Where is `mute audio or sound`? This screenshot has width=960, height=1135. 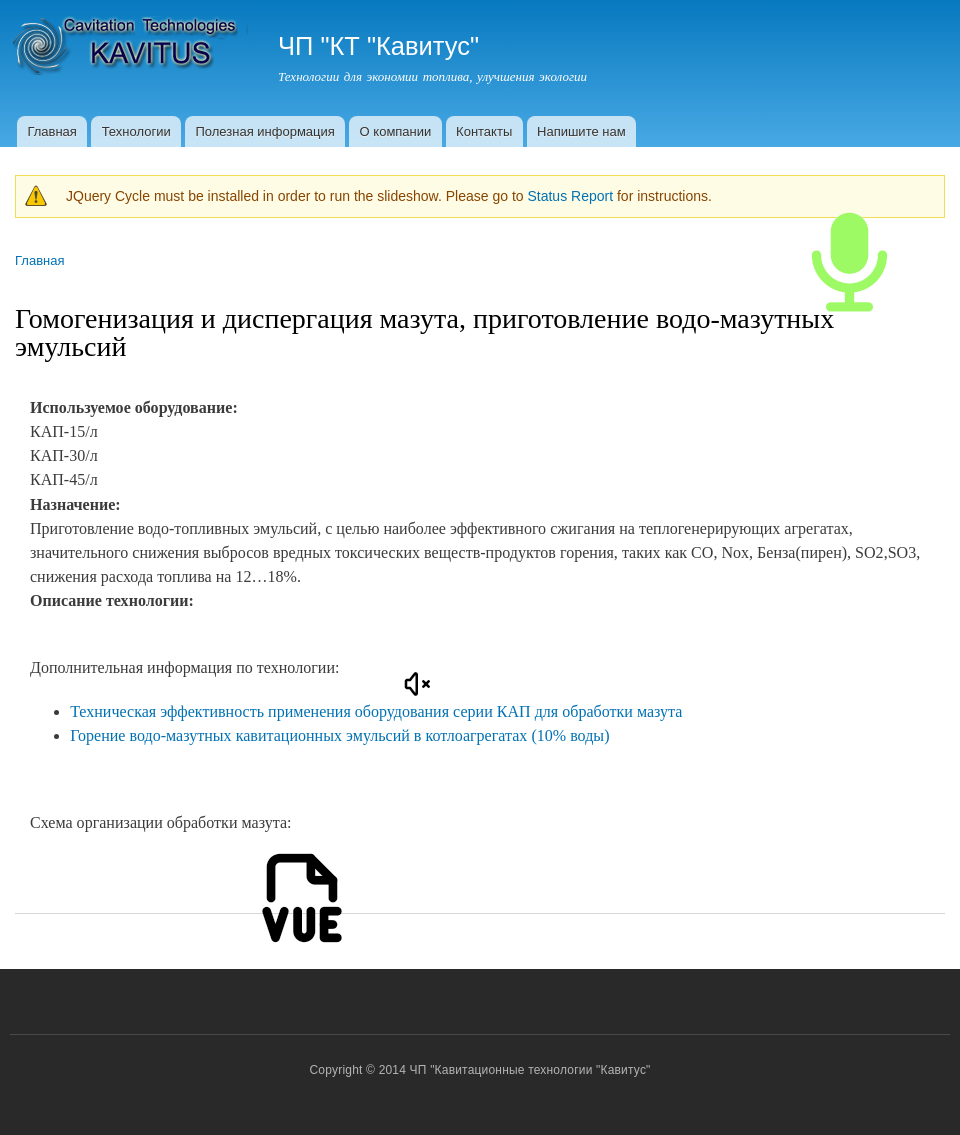 mute audio or sound is located at coordinates (418, 684).